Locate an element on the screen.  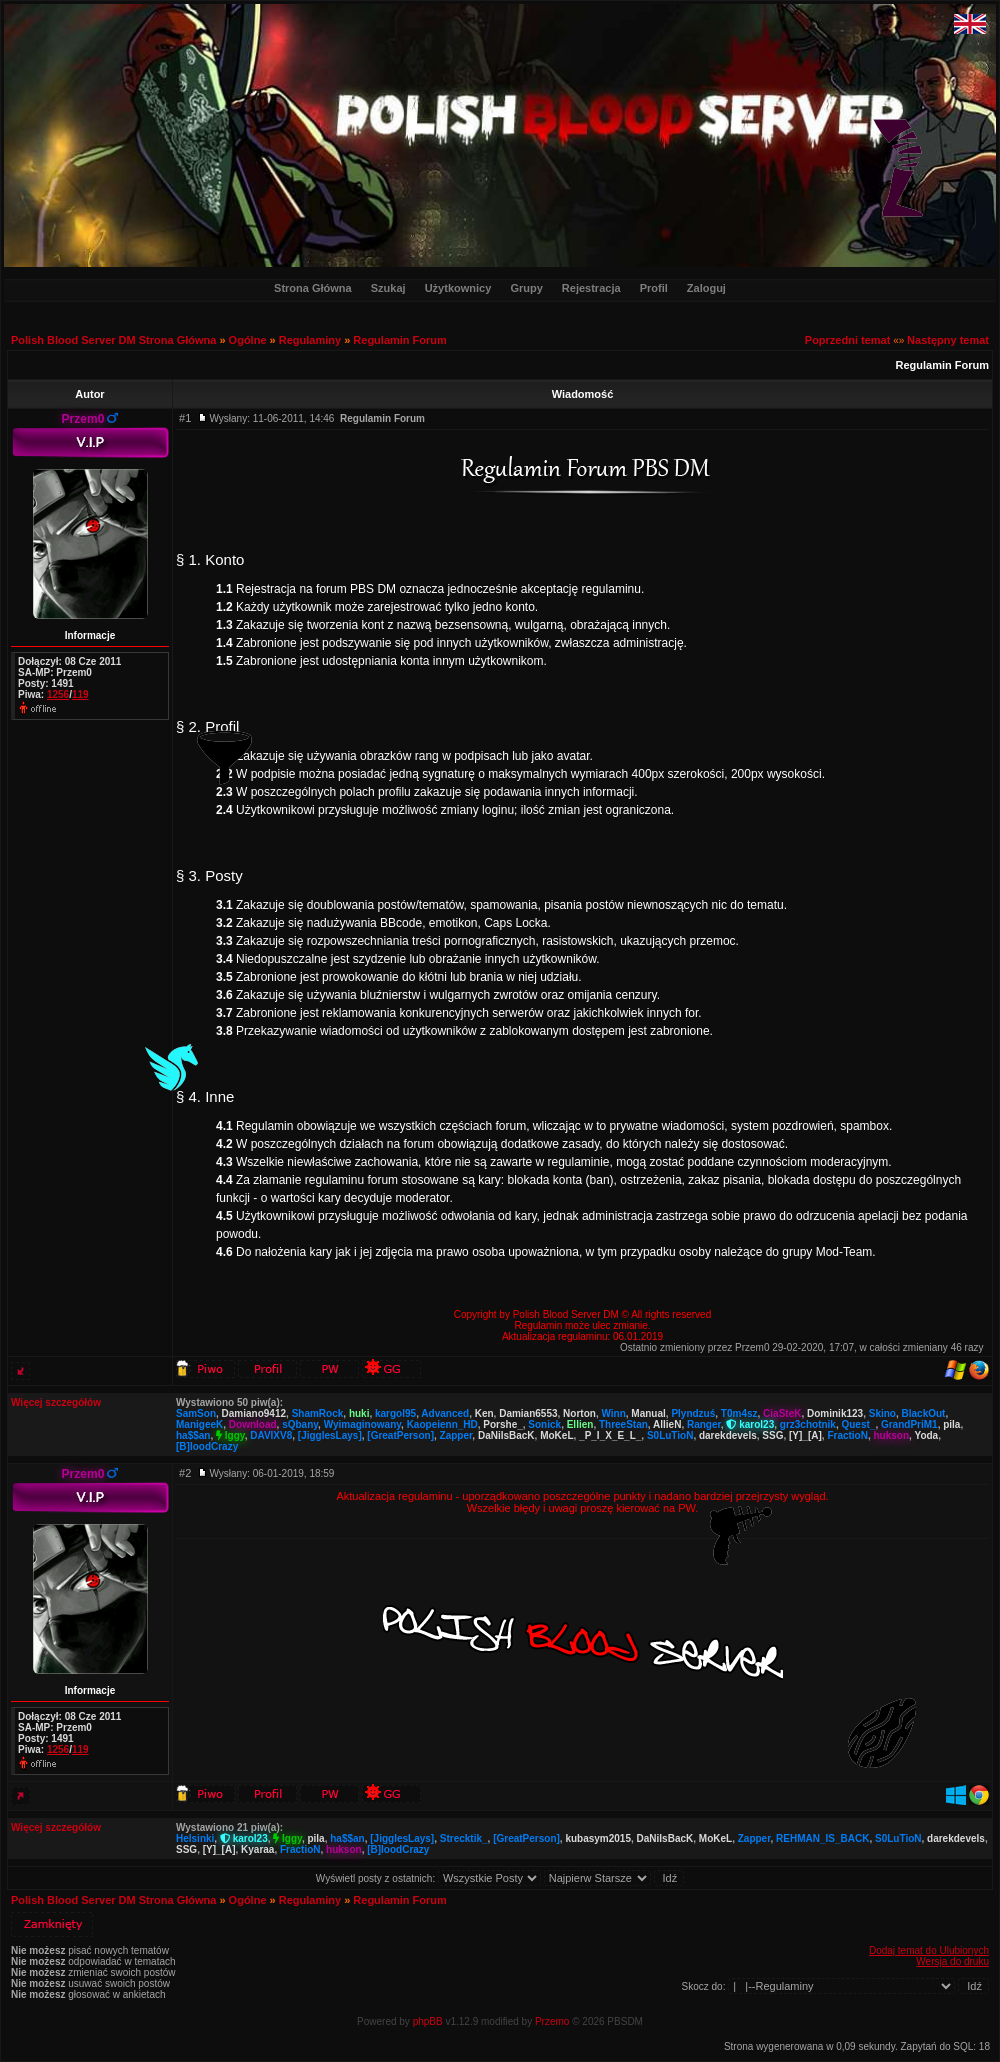
view injury or recovery status is located at coordinates (901, 168).